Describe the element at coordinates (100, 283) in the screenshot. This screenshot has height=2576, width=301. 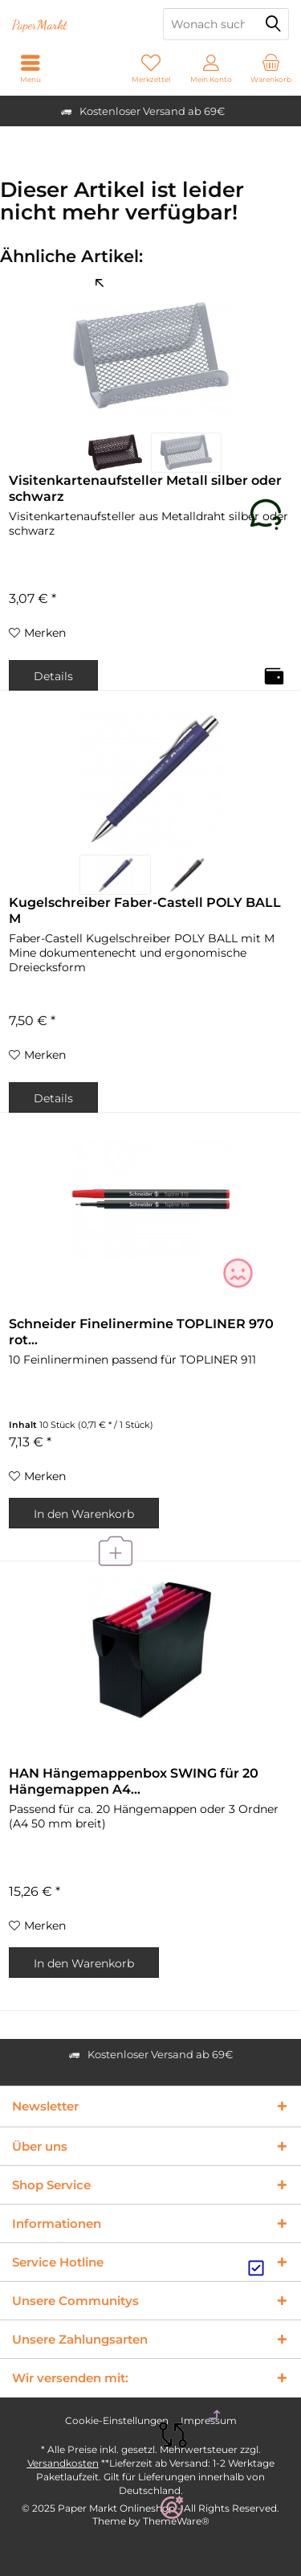
I see `navigate to parent folder or previous level` at that location.